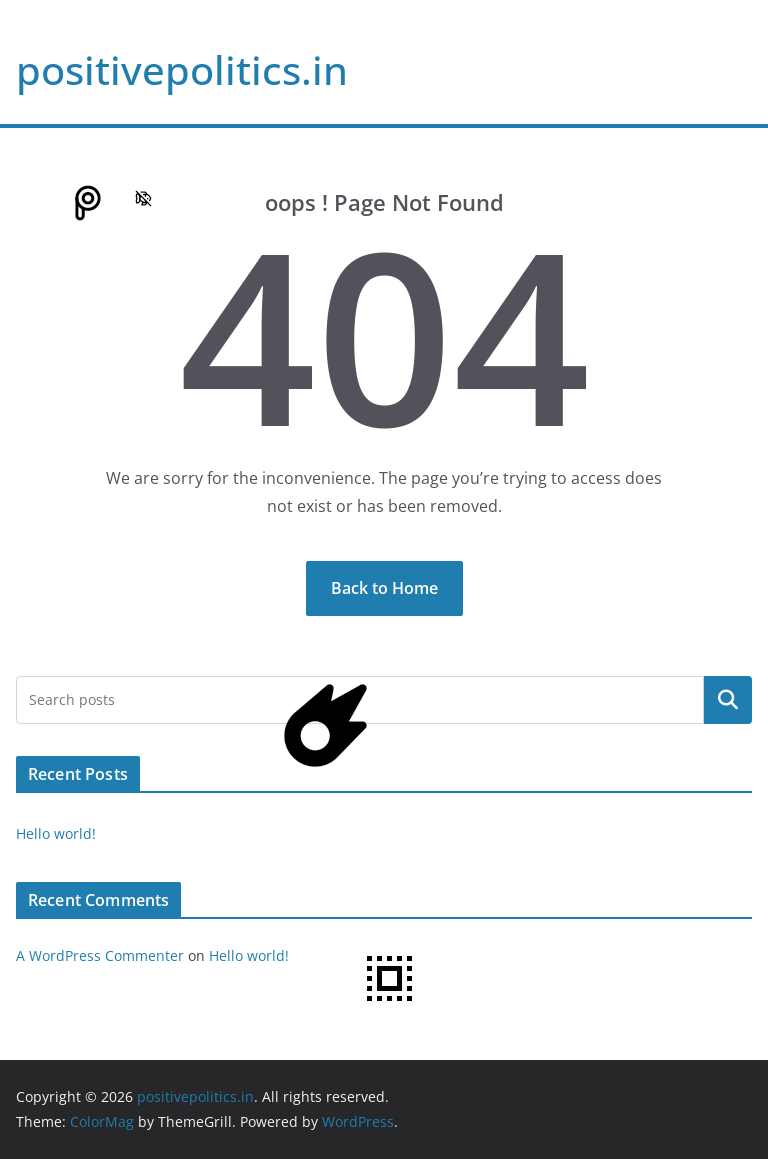 The image size is (768, 1159). Describe the element at coordinates (325, 725) in the screenshot. I see `indicates a trending or viral item` at that location.